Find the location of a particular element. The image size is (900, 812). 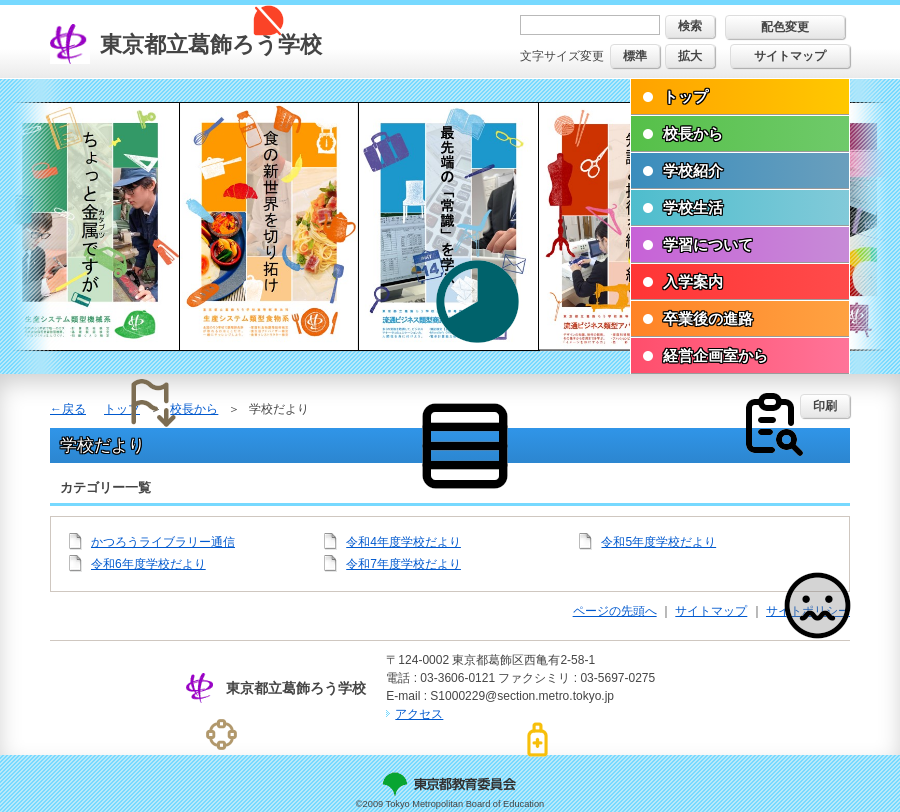

search through reports or documents is located at coordinates (773, 423).